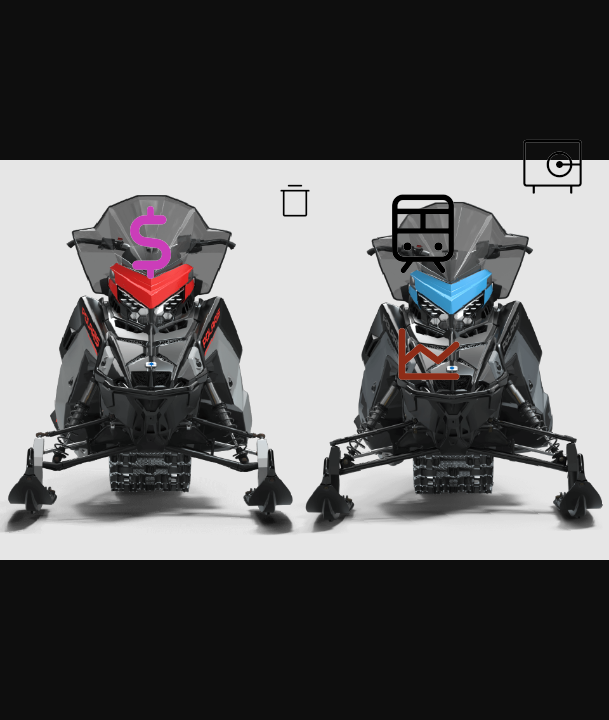 This screenshot has height=720, width=609. What do you see at coordinates (423, 231) in the screenshot?
I see `access train schedules or rail services` at bounding box center [423, 231].